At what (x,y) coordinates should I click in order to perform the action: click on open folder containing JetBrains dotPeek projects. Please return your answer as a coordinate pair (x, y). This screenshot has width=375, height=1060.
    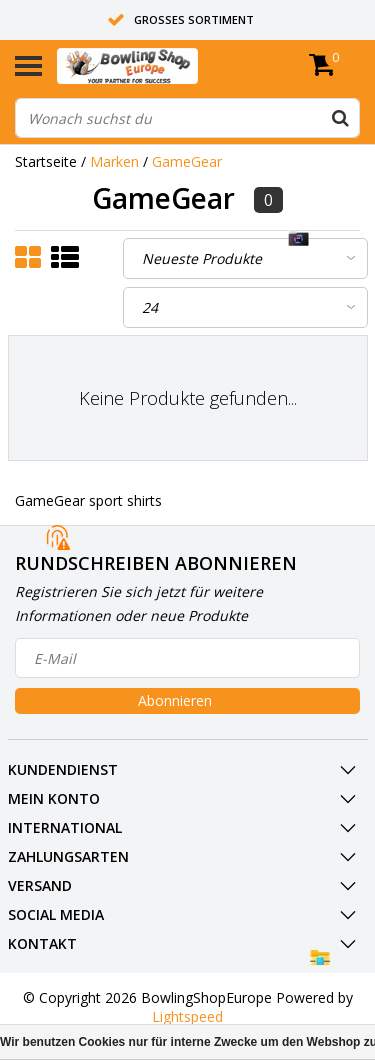
    Looking at the image, I should click on (298, 238).